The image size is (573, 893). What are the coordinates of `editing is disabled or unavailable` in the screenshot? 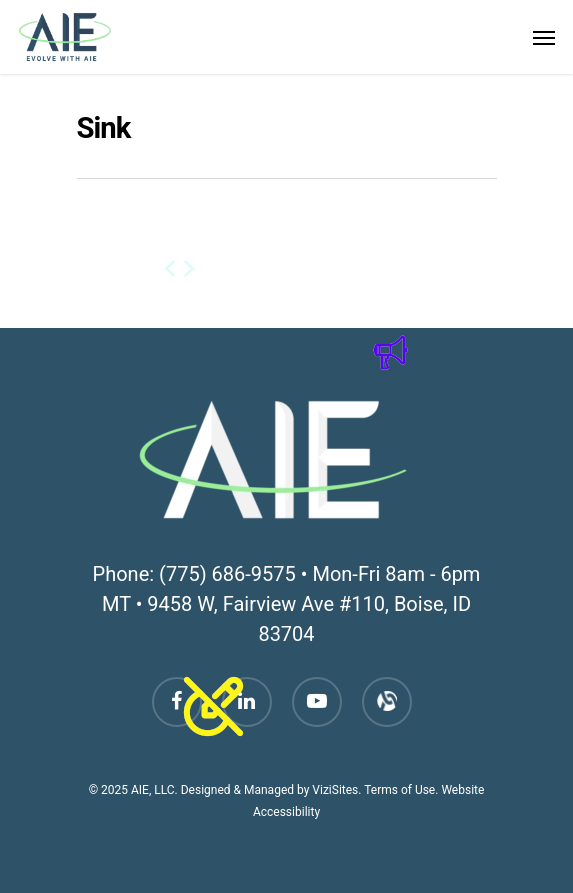 It's located at (213, 706).